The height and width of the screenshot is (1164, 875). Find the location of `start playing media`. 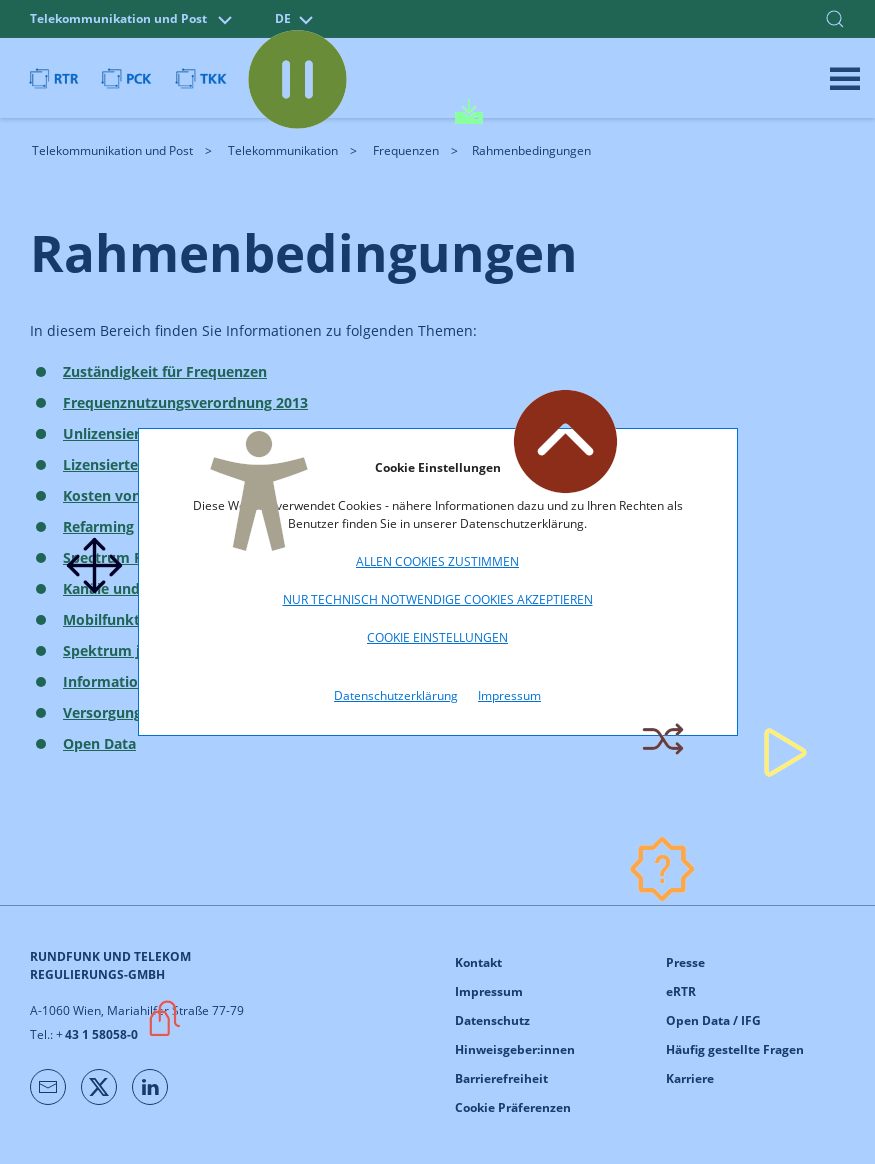

start playing media is located at coordinates (785, 752).